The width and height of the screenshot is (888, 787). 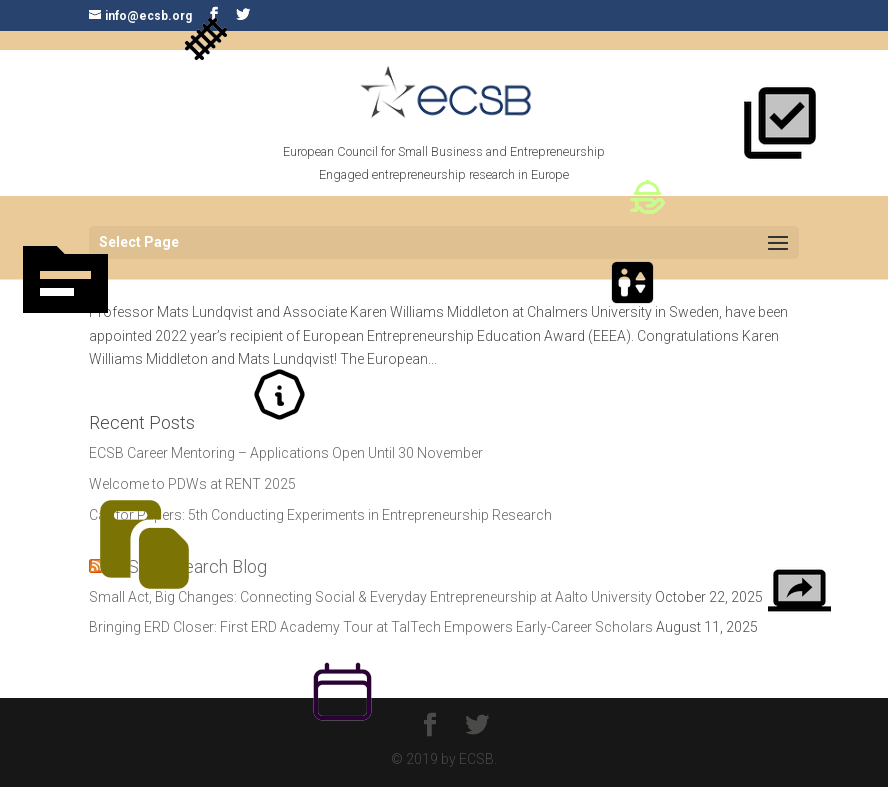 I want to click on access topic folders, so click(x=65, y=279).